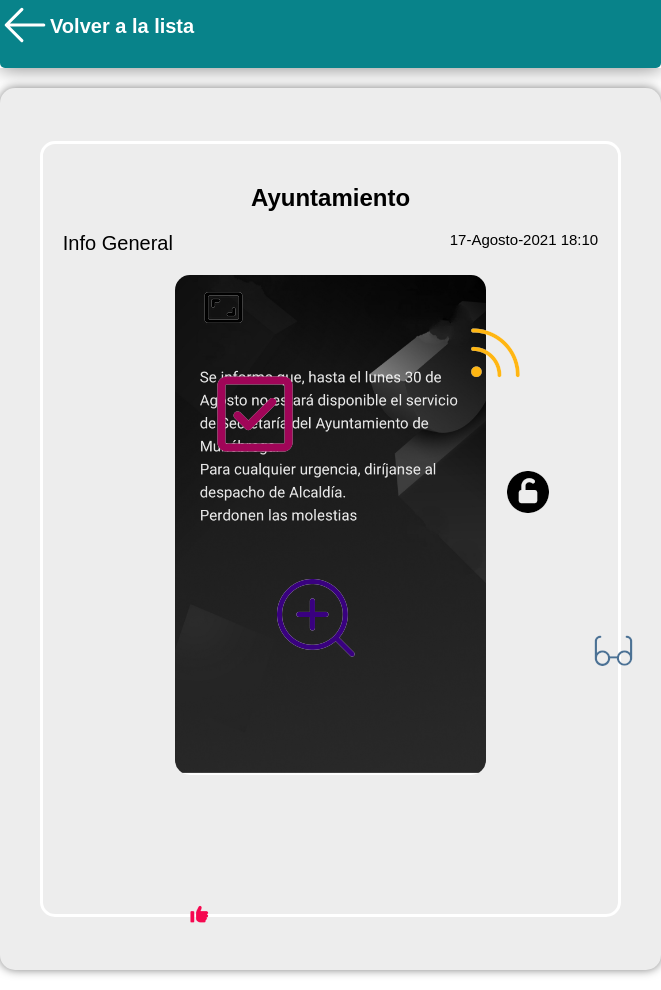 This screenshot has width=661, height=990. What do you see at coordinates (613, 651) in the screenshot?
I see `enable reading mode or reader view` at bounding box center [613, 651].